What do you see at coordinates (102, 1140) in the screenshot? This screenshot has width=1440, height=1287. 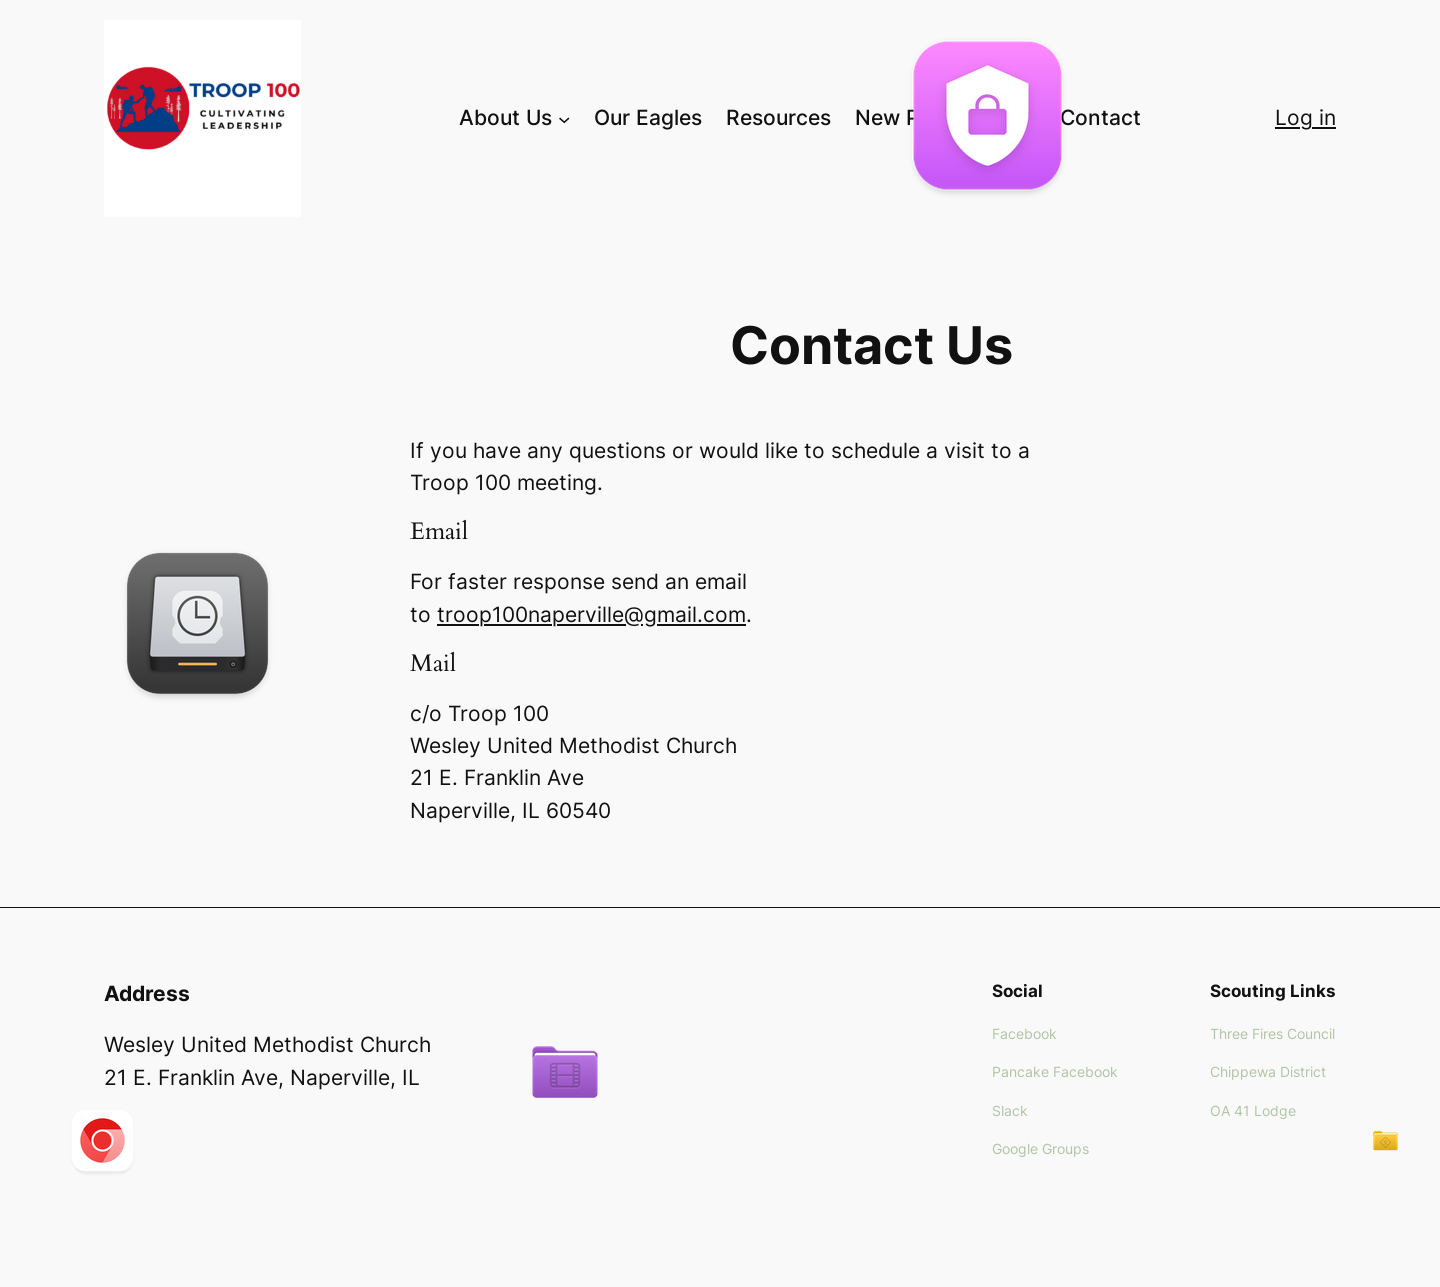 I see `open ungoogled chromium browser` at bounding box center [102, 1140].